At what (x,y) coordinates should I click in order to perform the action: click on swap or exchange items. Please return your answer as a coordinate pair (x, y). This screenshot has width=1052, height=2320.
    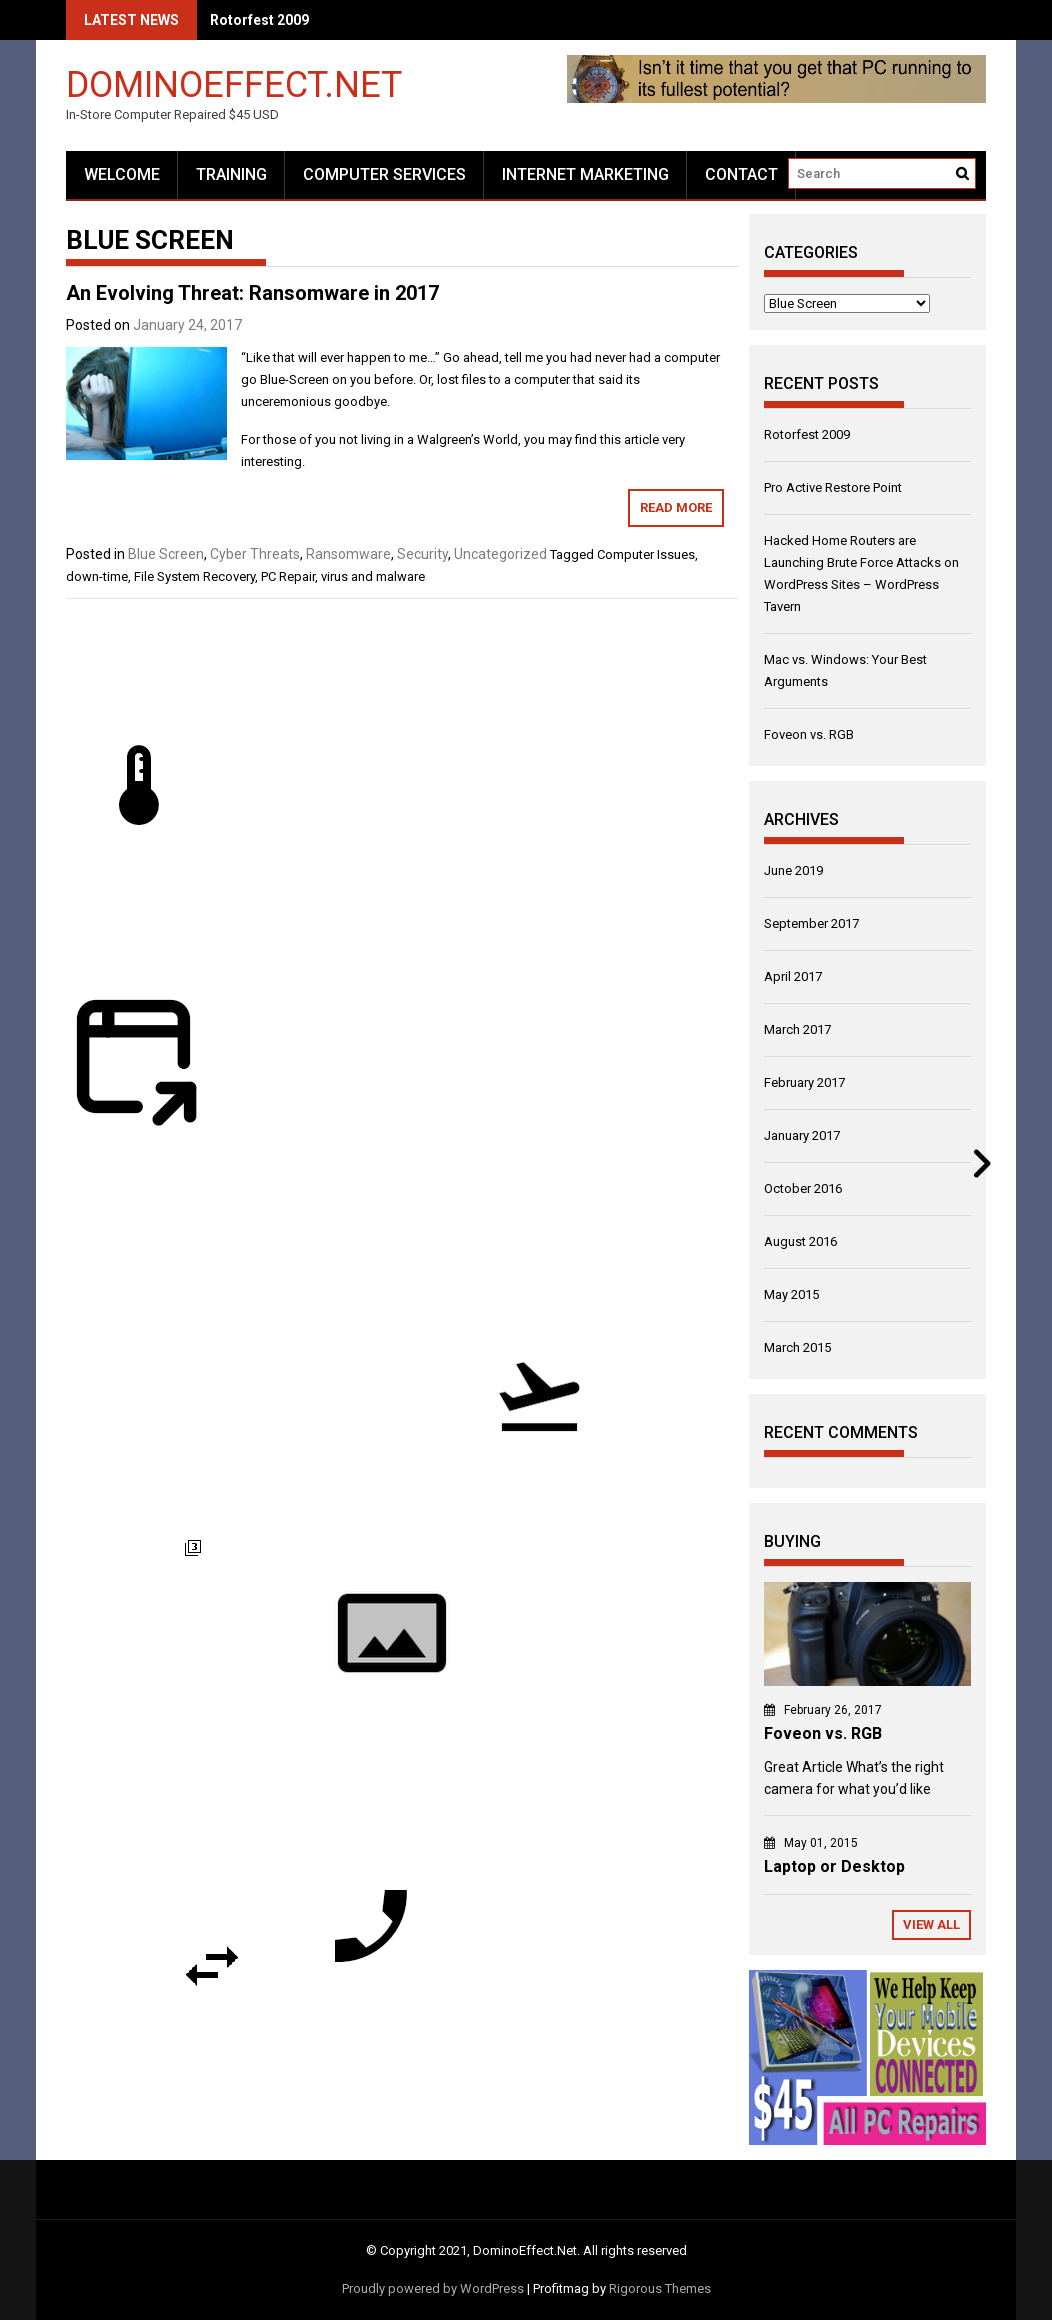
    Looking at the image, I should click on (212, 1966).